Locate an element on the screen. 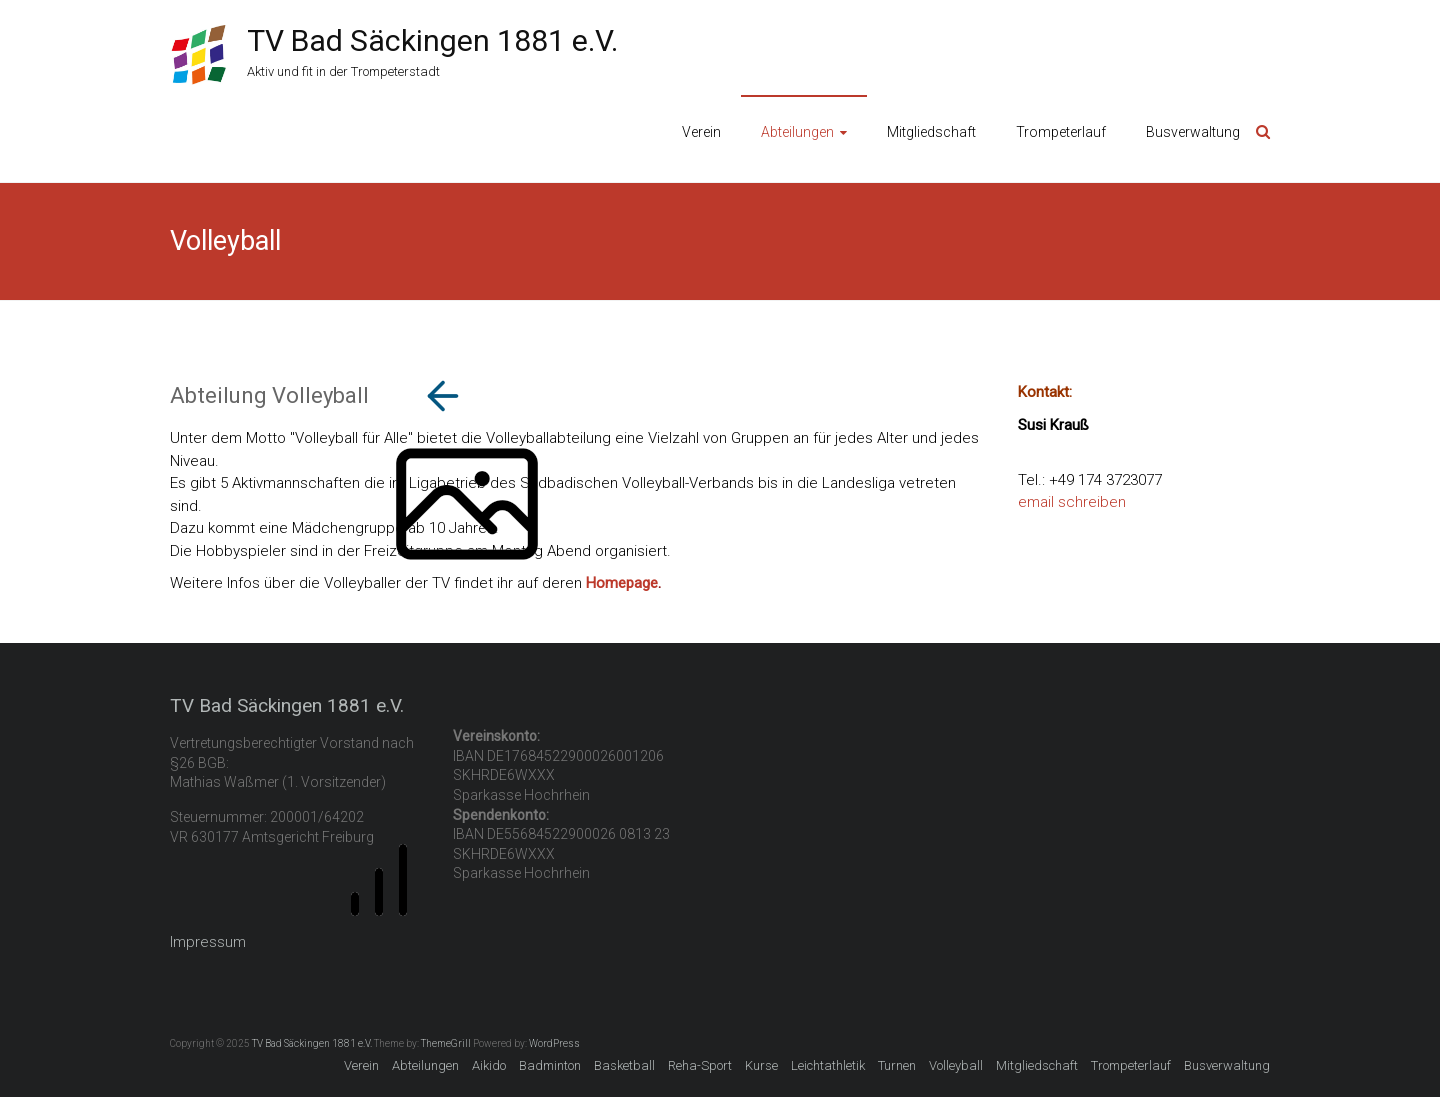  go back to the previous screen is located at coordinates (443, 396).